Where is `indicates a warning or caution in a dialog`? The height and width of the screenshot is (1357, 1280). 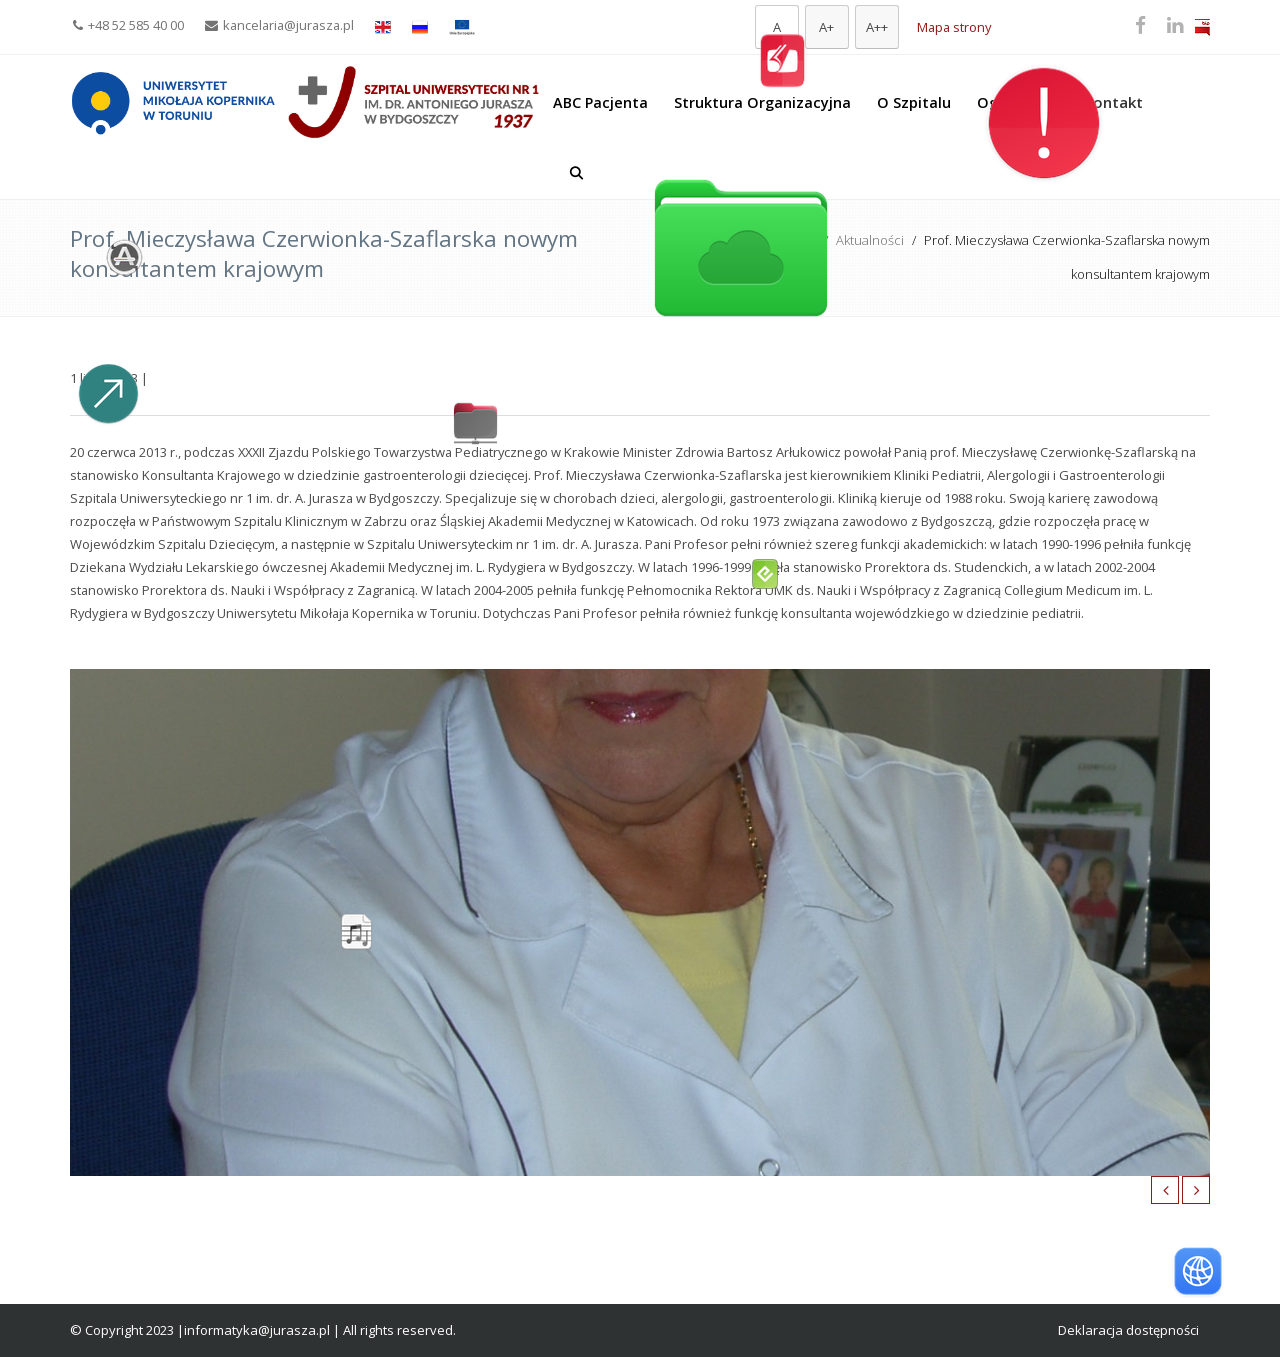
indicates a warning or caution in a dialog is located at coordinates (1044, 123).